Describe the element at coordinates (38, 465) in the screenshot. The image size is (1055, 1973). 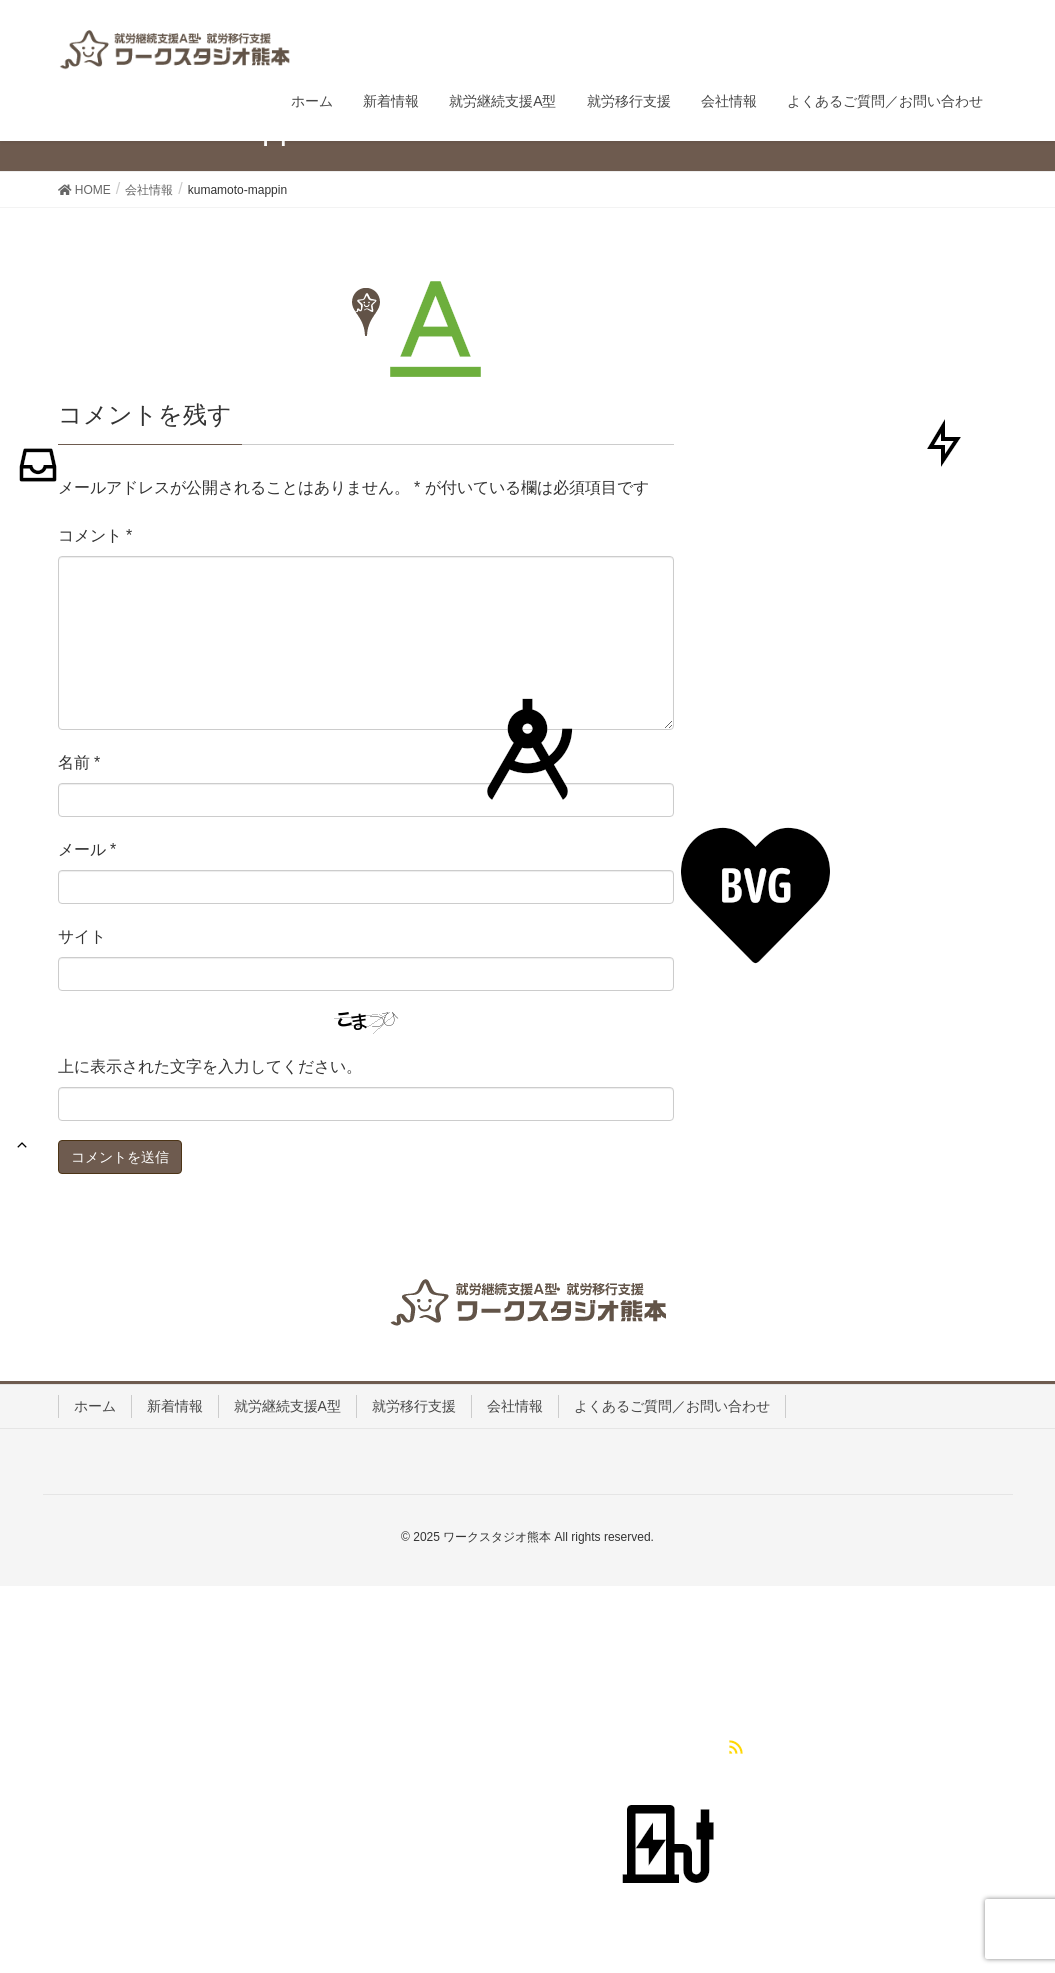
I see `view your inbox` at that location.